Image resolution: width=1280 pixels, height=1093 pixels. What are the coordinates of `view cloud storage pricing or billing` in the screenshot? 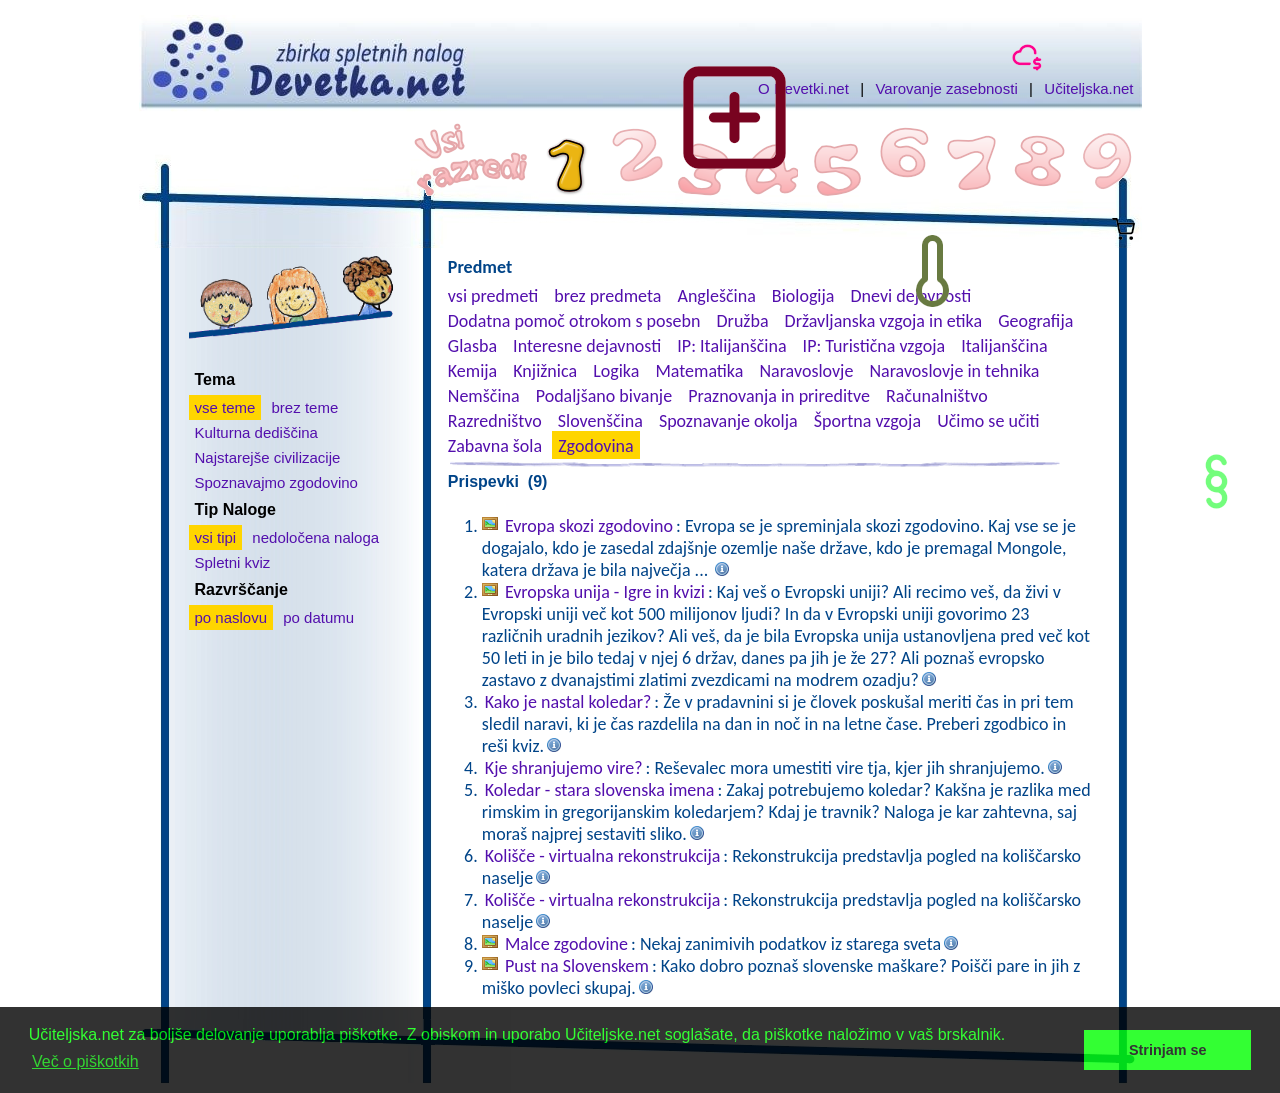 It's located at (1027, 55).